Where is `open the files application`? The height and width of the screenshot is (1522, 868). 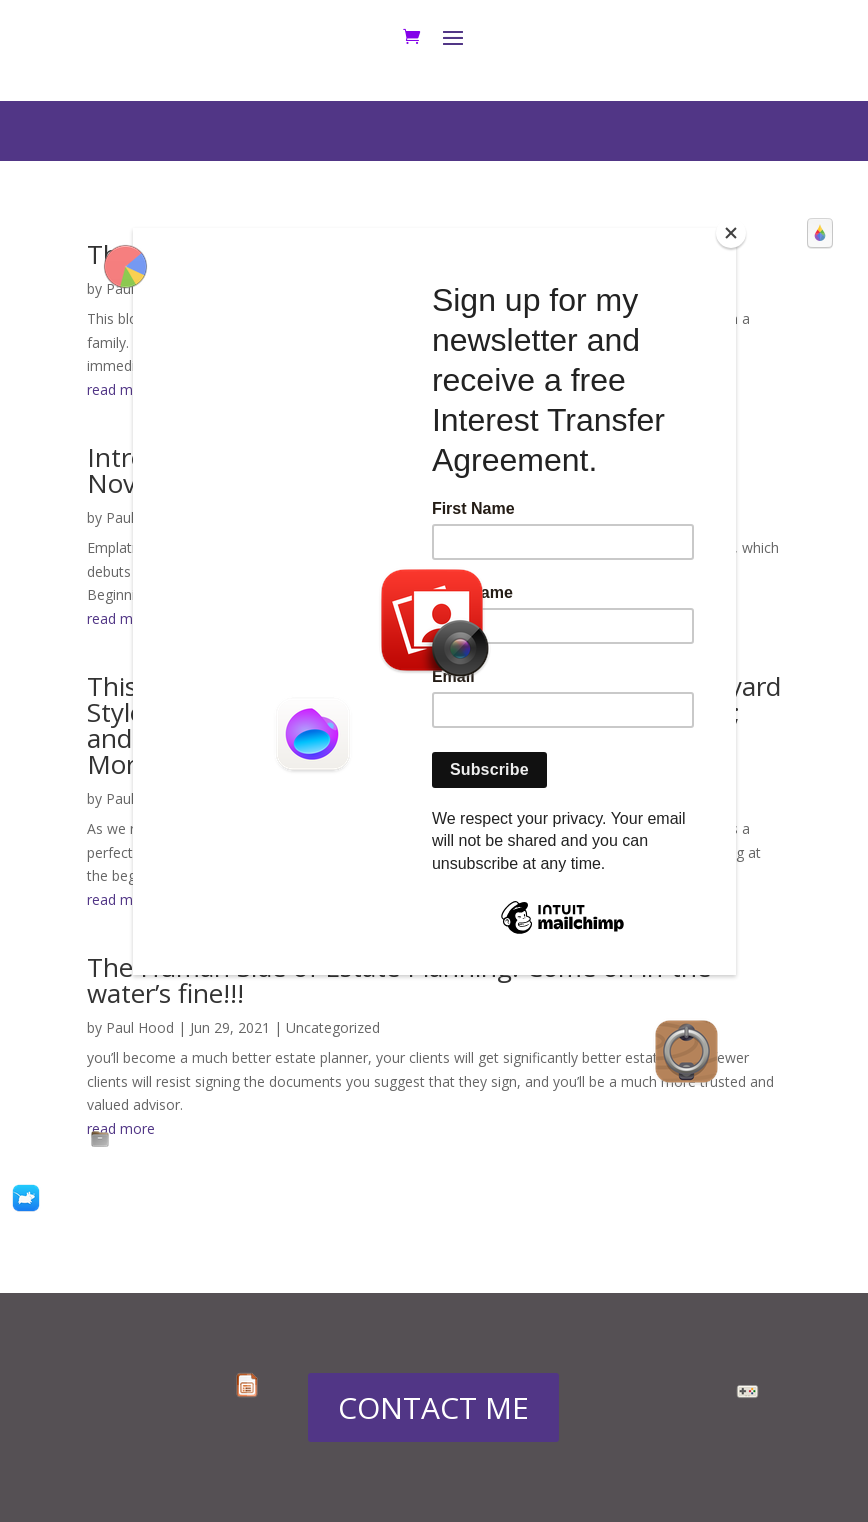
open the files application is located at coordinates (100, 1139).